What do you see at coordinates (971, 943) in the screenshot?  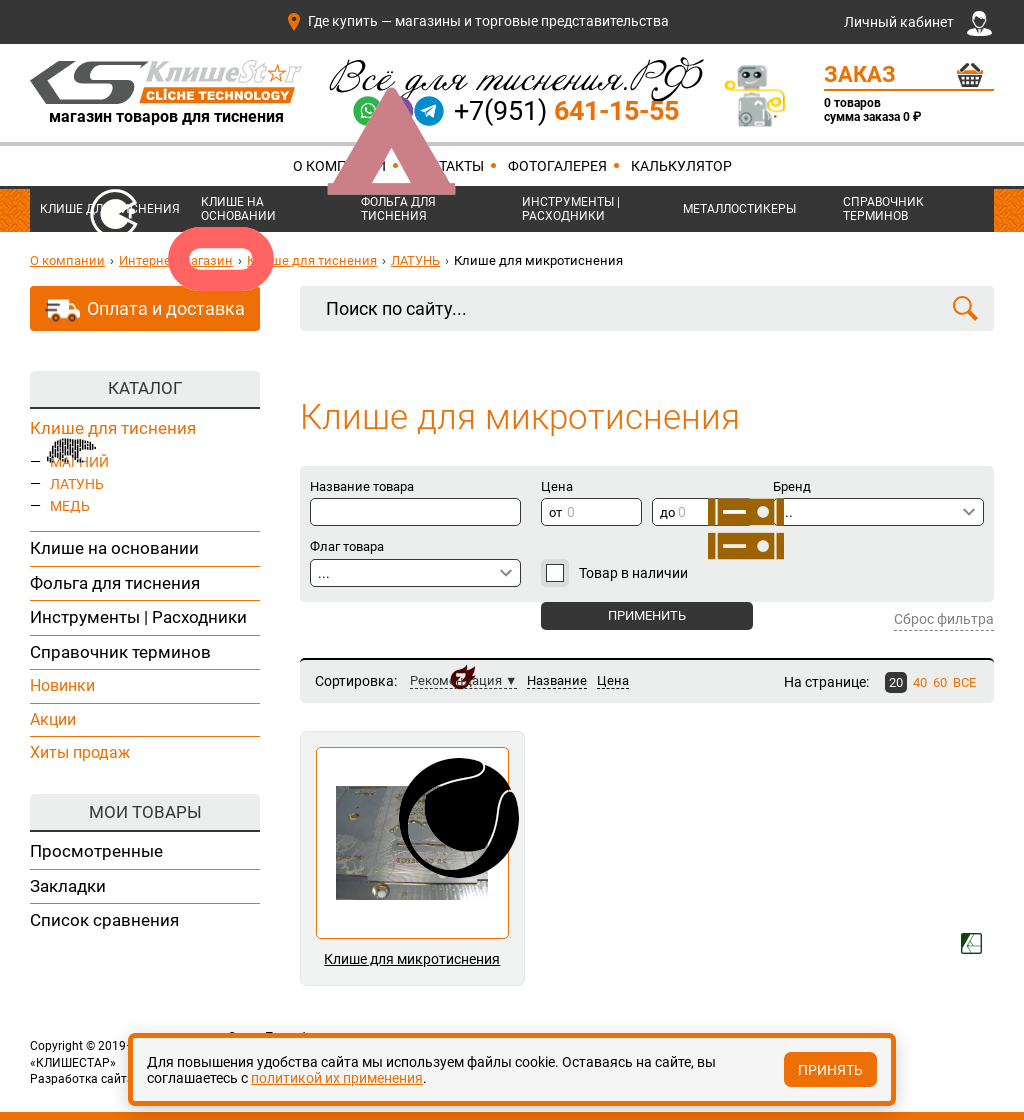 I see `open Affinity Designer application` at bounding box center [971, 943].